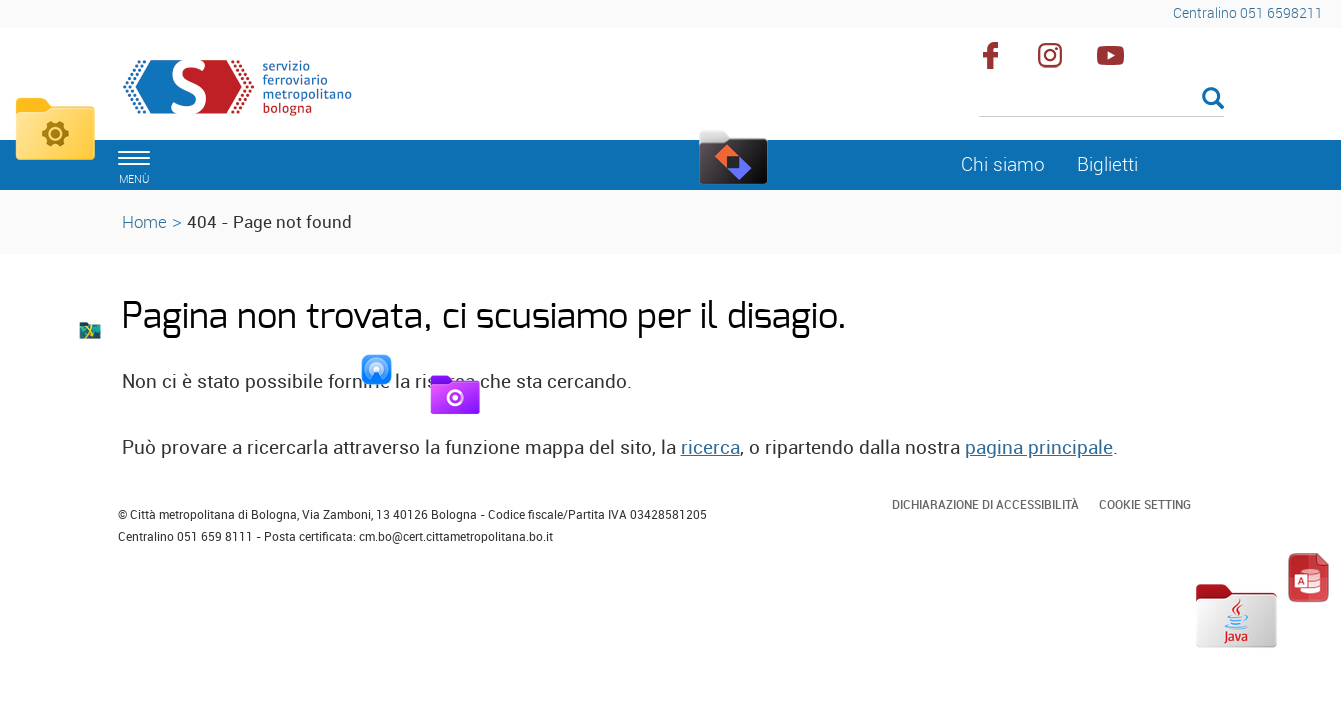 The image size is (1341, 720). I want to click on open folder containing java project files, so click(1236, 618).